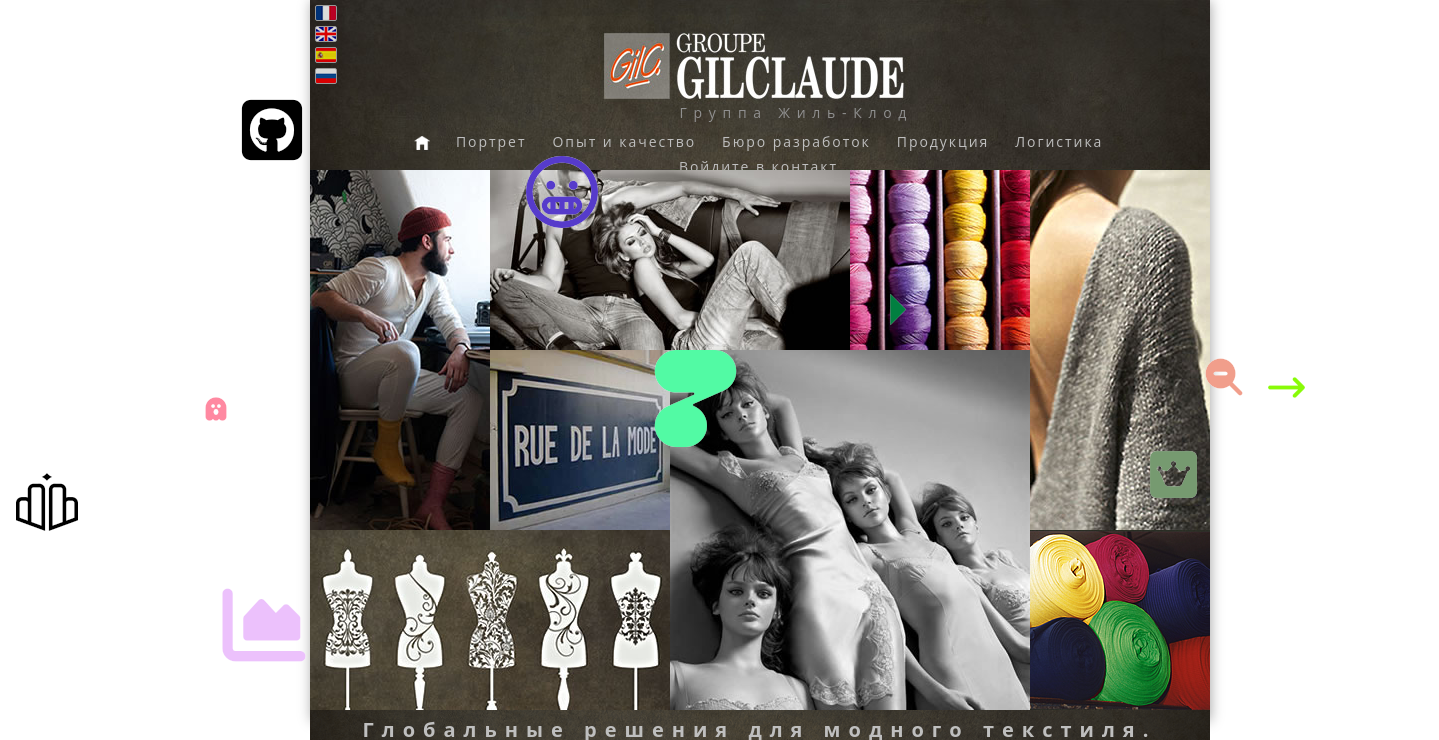 The width and height of the screenshot is (1439, 740). I want to click on web awesome brand logo, so click(1173, 474).